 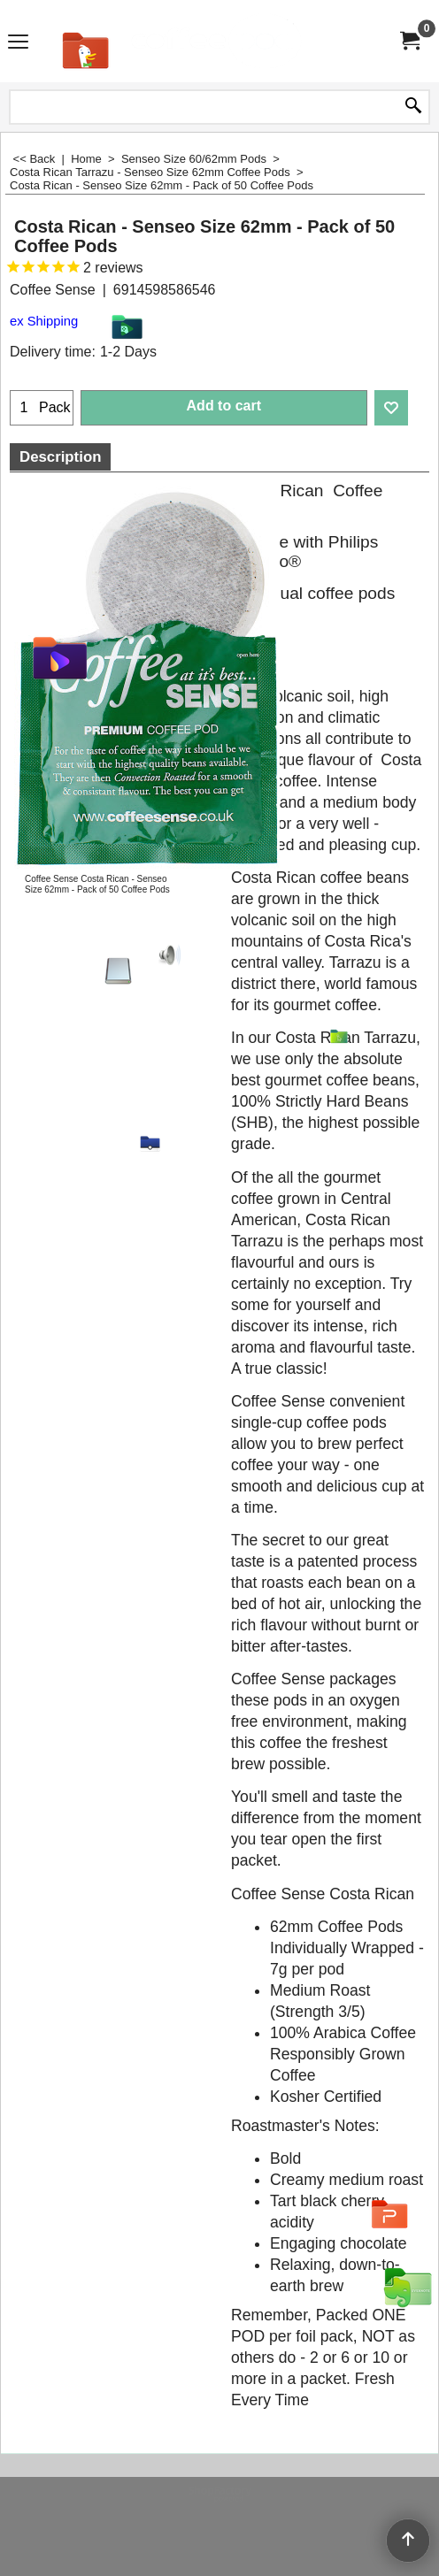 What do you see at coordinates (127, 327) in the screenshot?
I see `folder containing Google Play Games PC app files` at bounding box center [127, 327].